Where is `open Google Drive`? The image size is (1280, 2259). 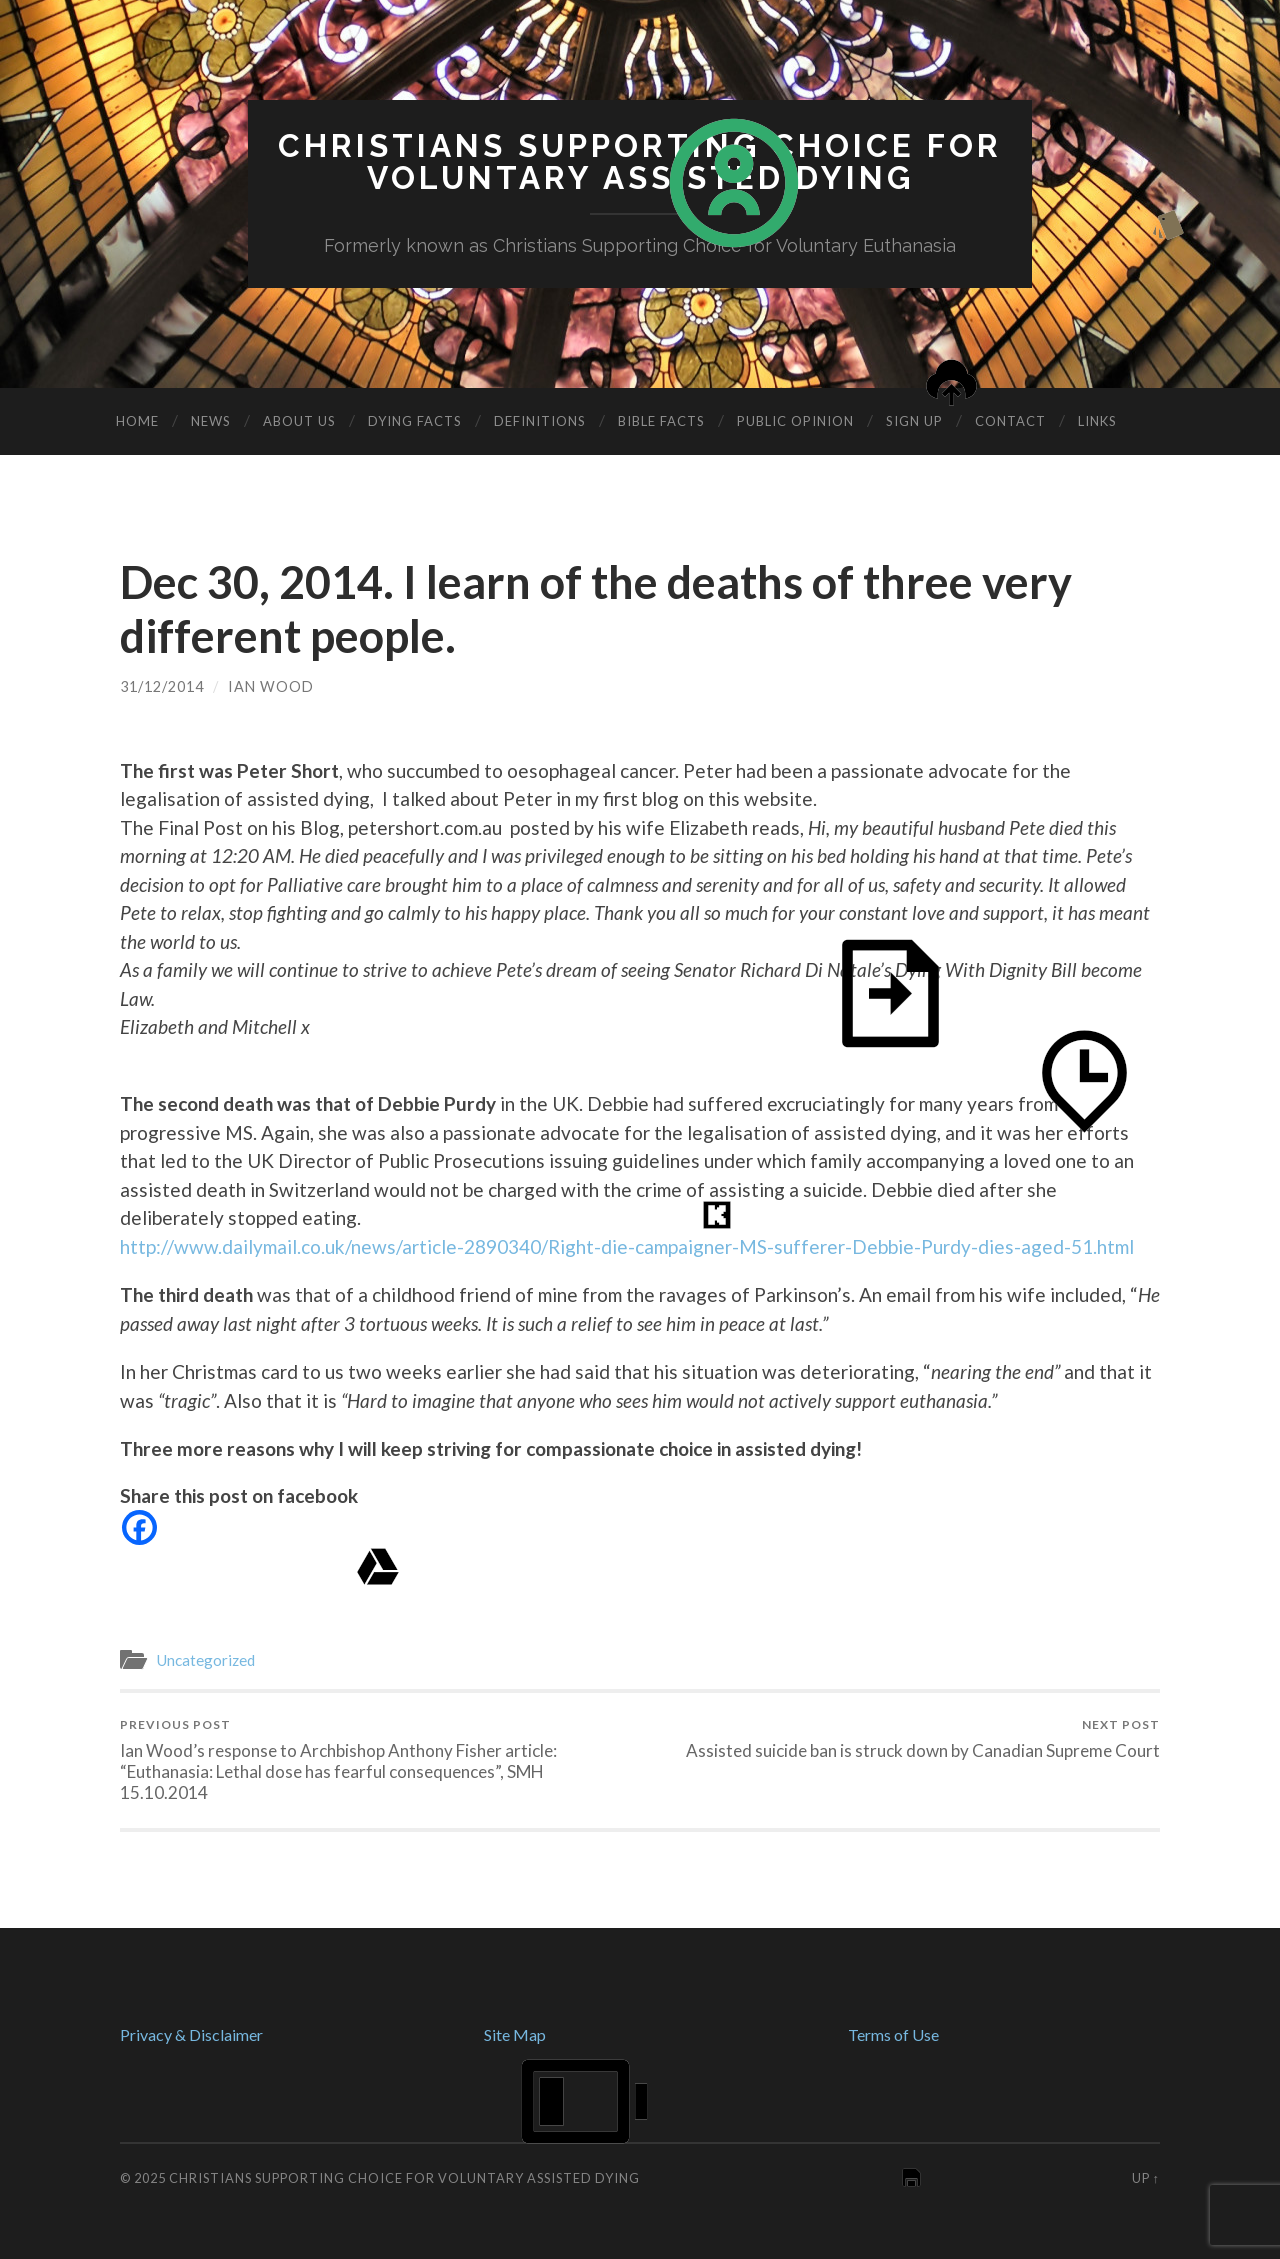 open Google Drive is located at coordinates (378, 1567).